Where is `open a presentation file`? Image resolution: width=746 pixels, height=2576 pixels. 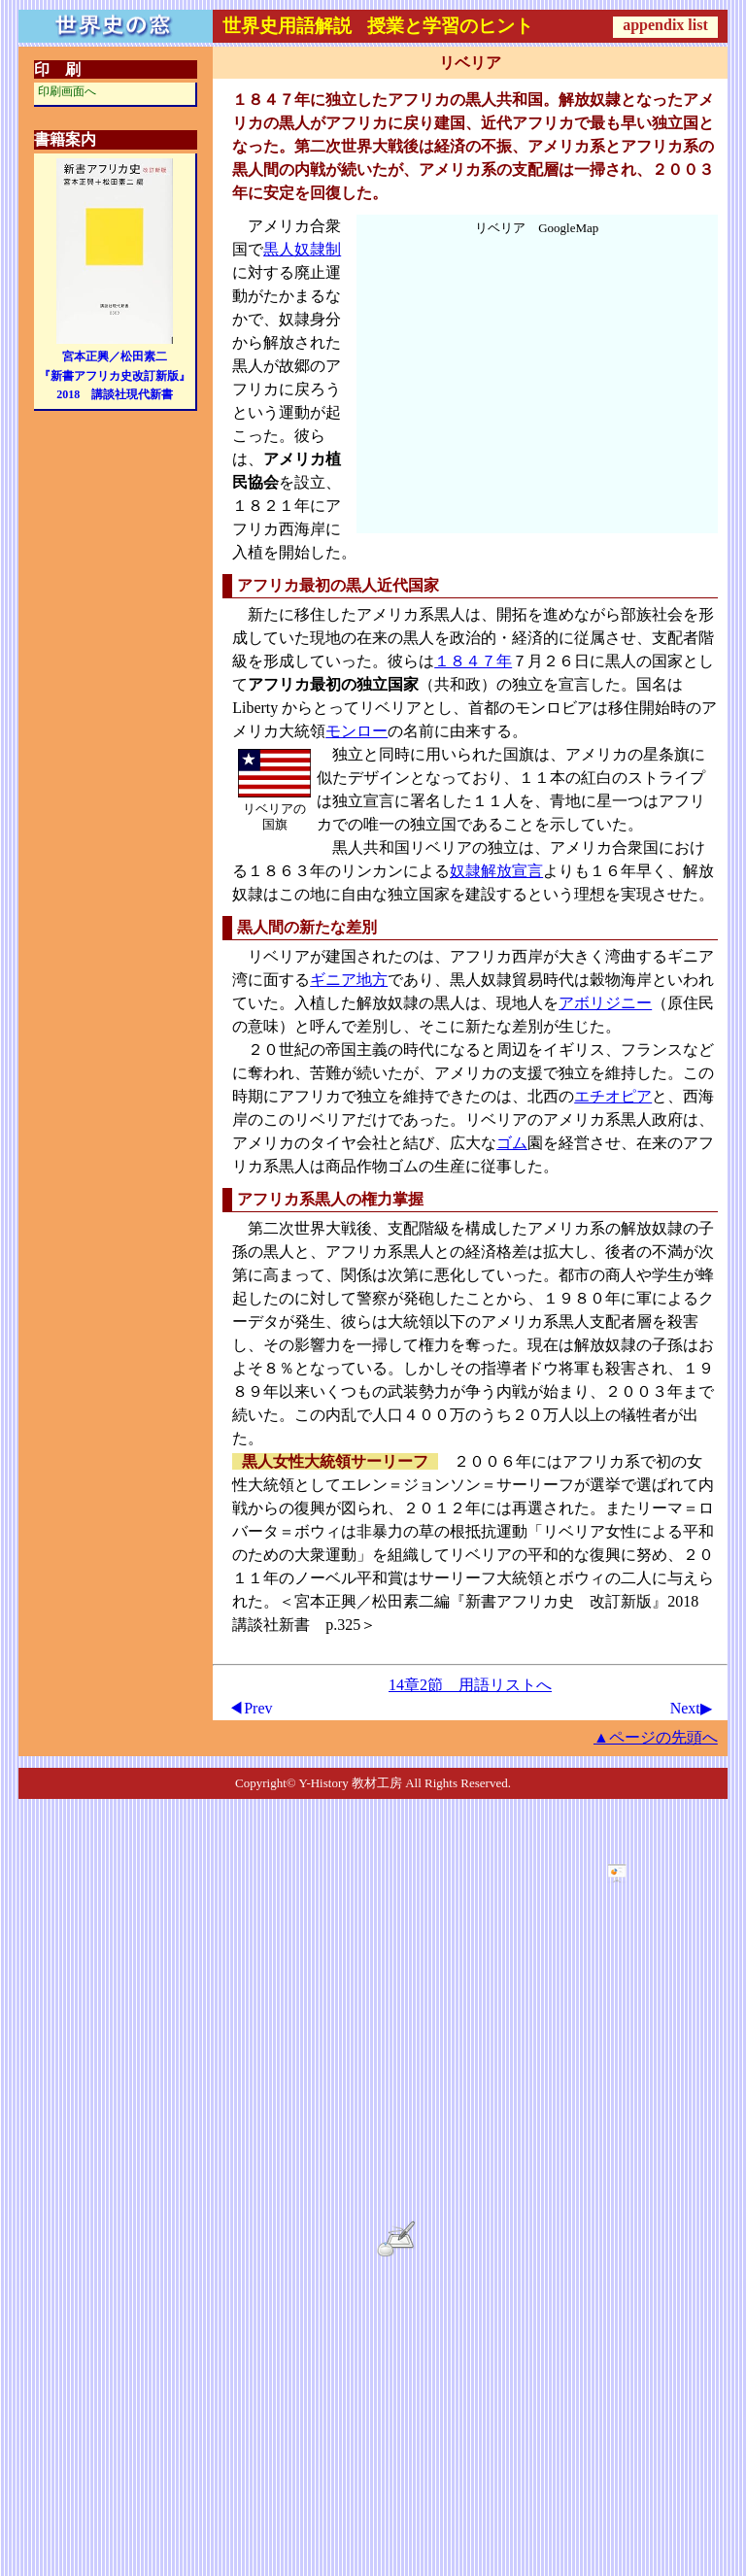 open a presentation file is located at coordinates (617, 1873).